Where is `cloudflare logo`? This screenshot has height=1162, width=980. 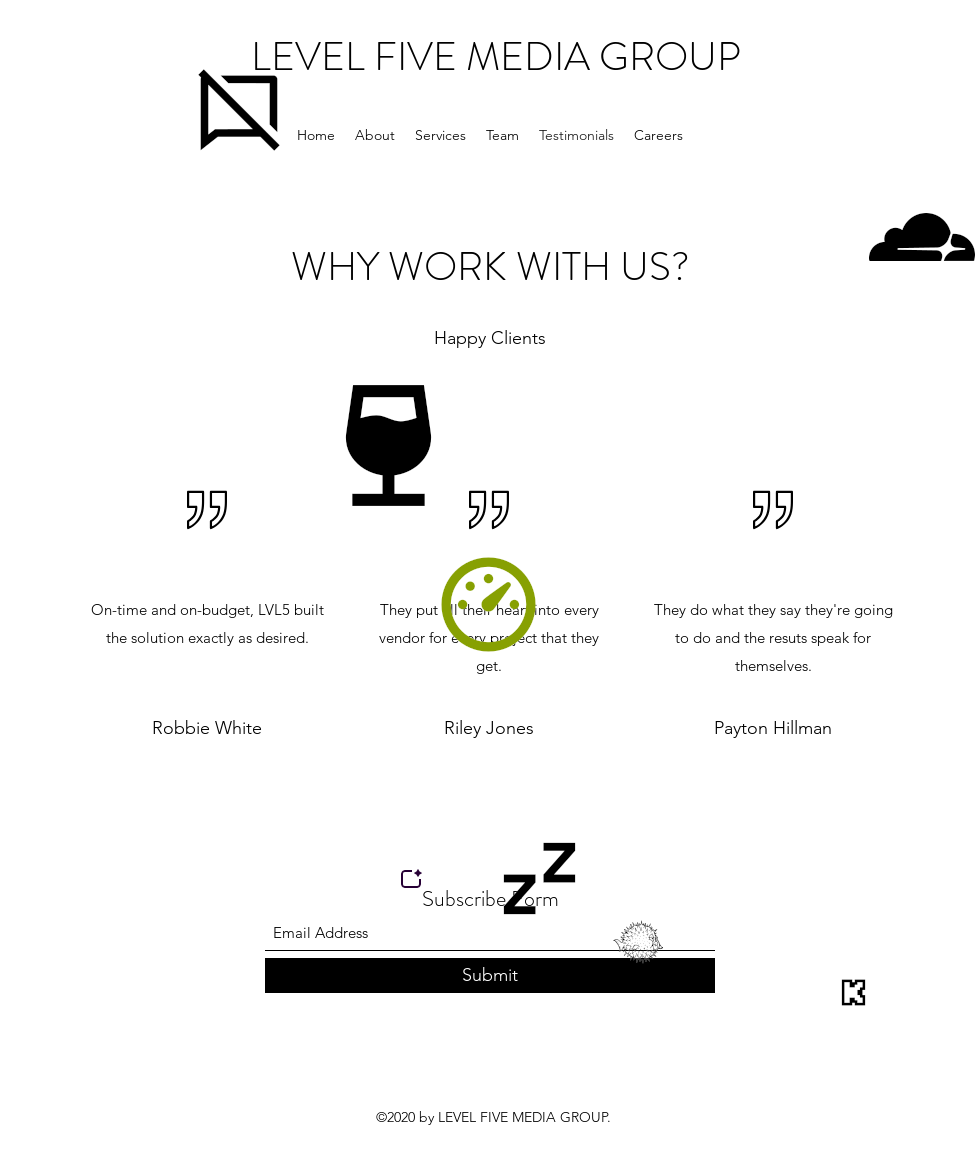 cloudflare logo is located at coordinates (922, 237).